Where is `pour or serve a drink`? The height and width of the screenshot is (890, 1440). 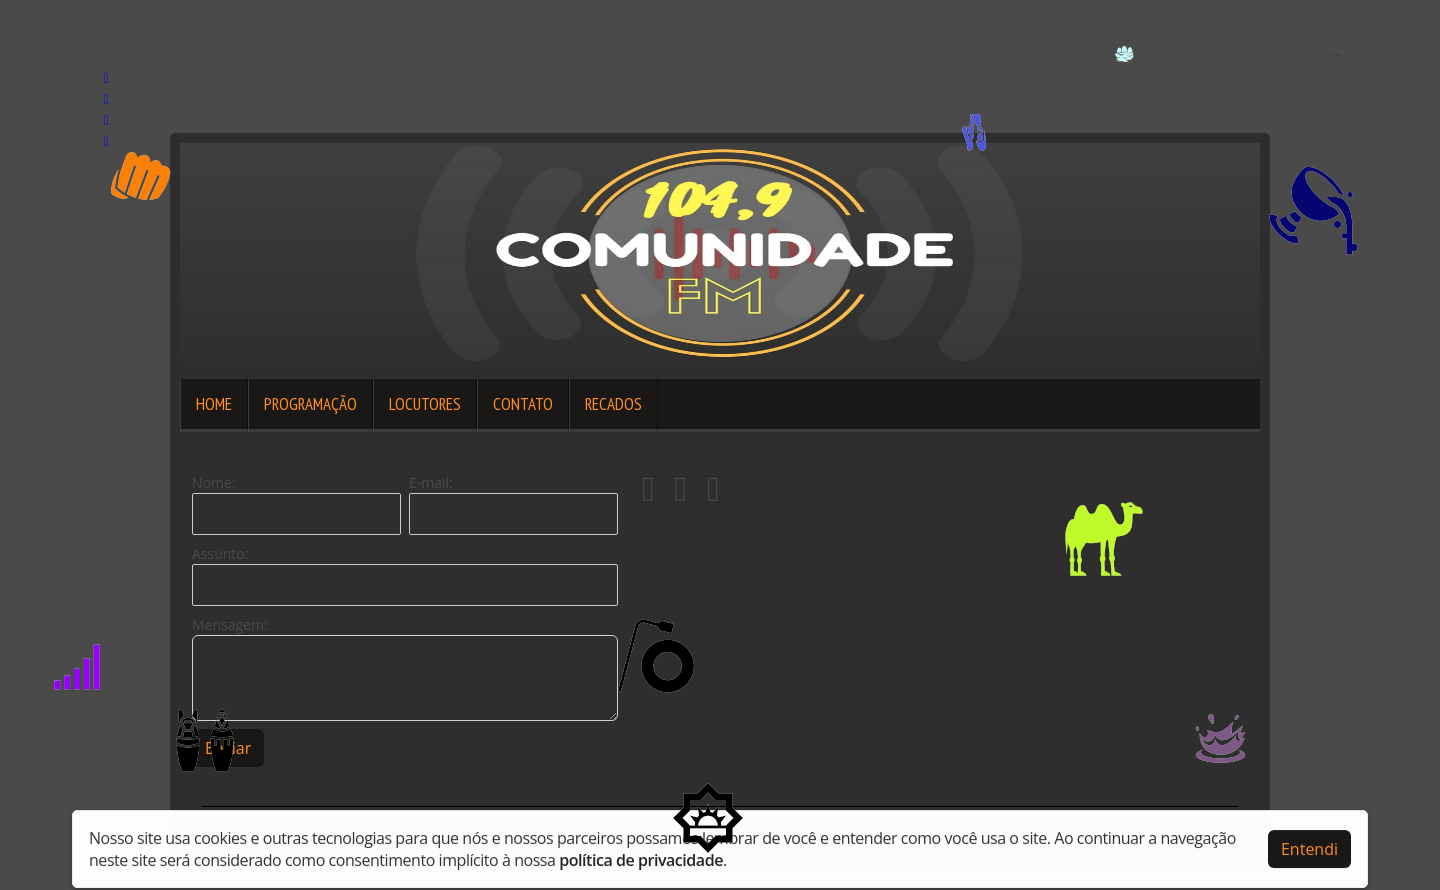
pour or serve a drink is located at coordinates (1313, 210).